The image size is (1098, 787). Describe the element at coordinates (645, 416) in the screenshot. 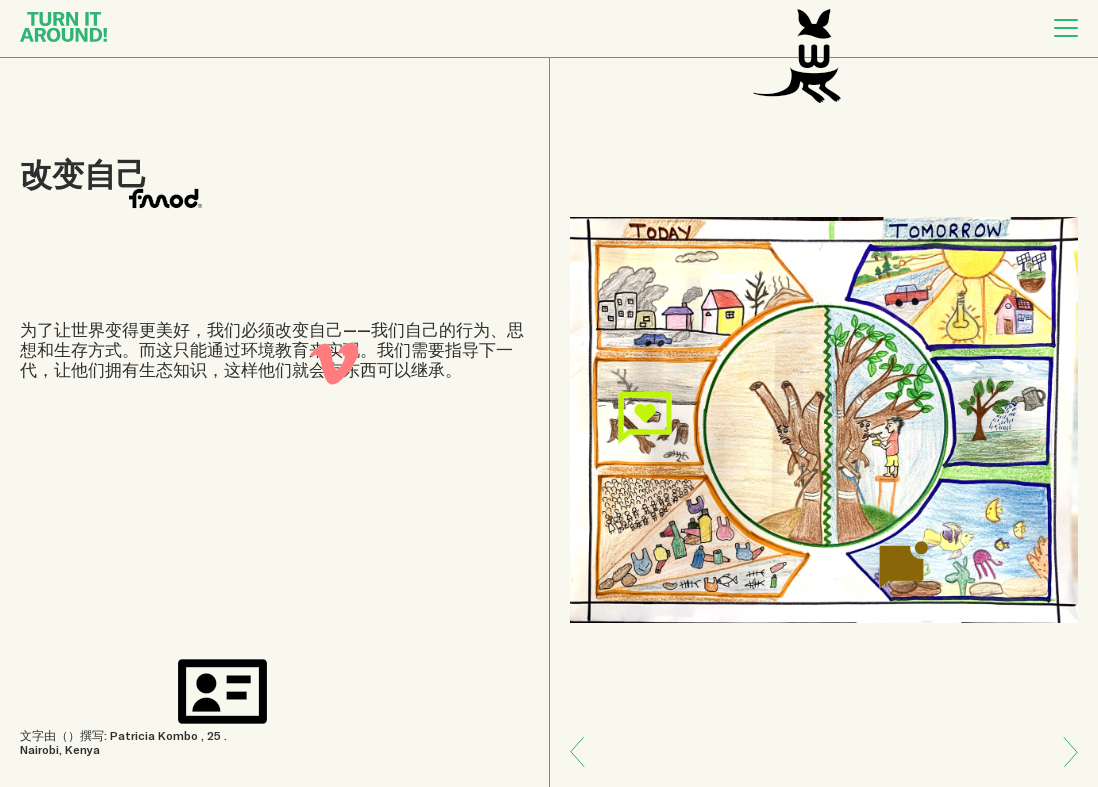

I see `open favorite conversations` at that location.